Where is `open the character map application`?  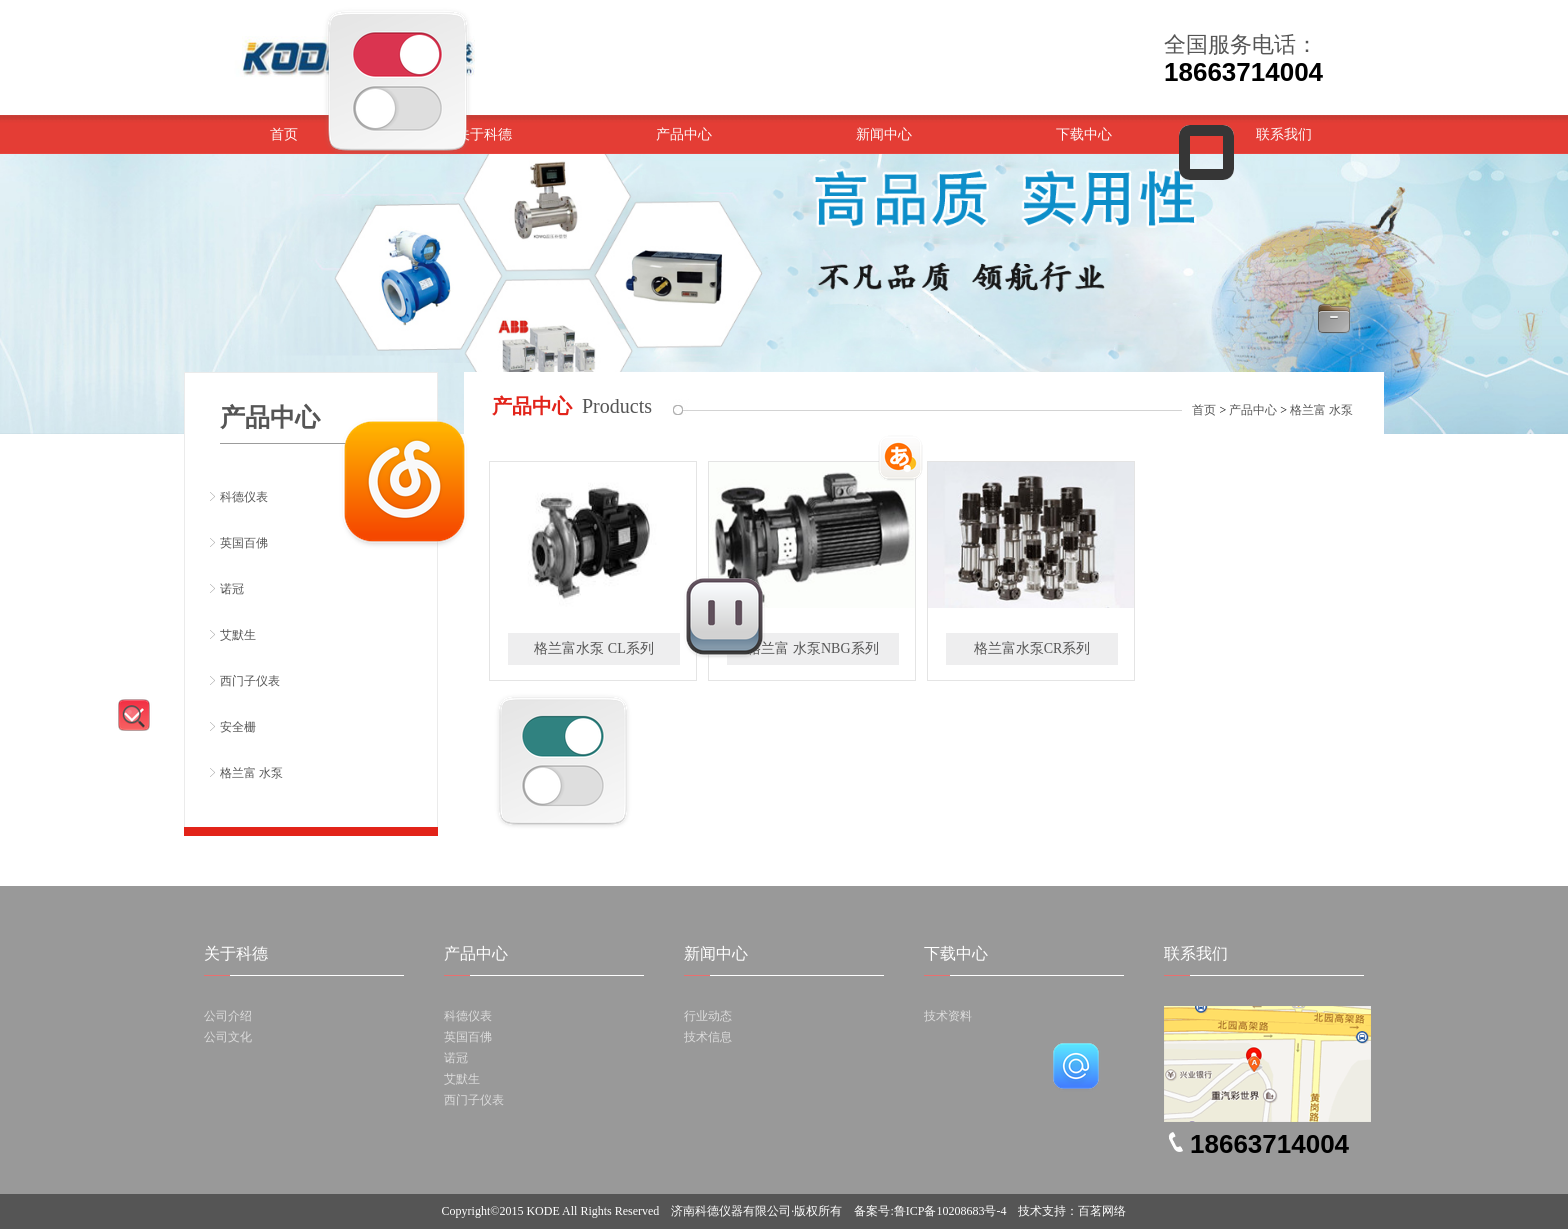 open the character map application is located at coordinates (1076, 1066).